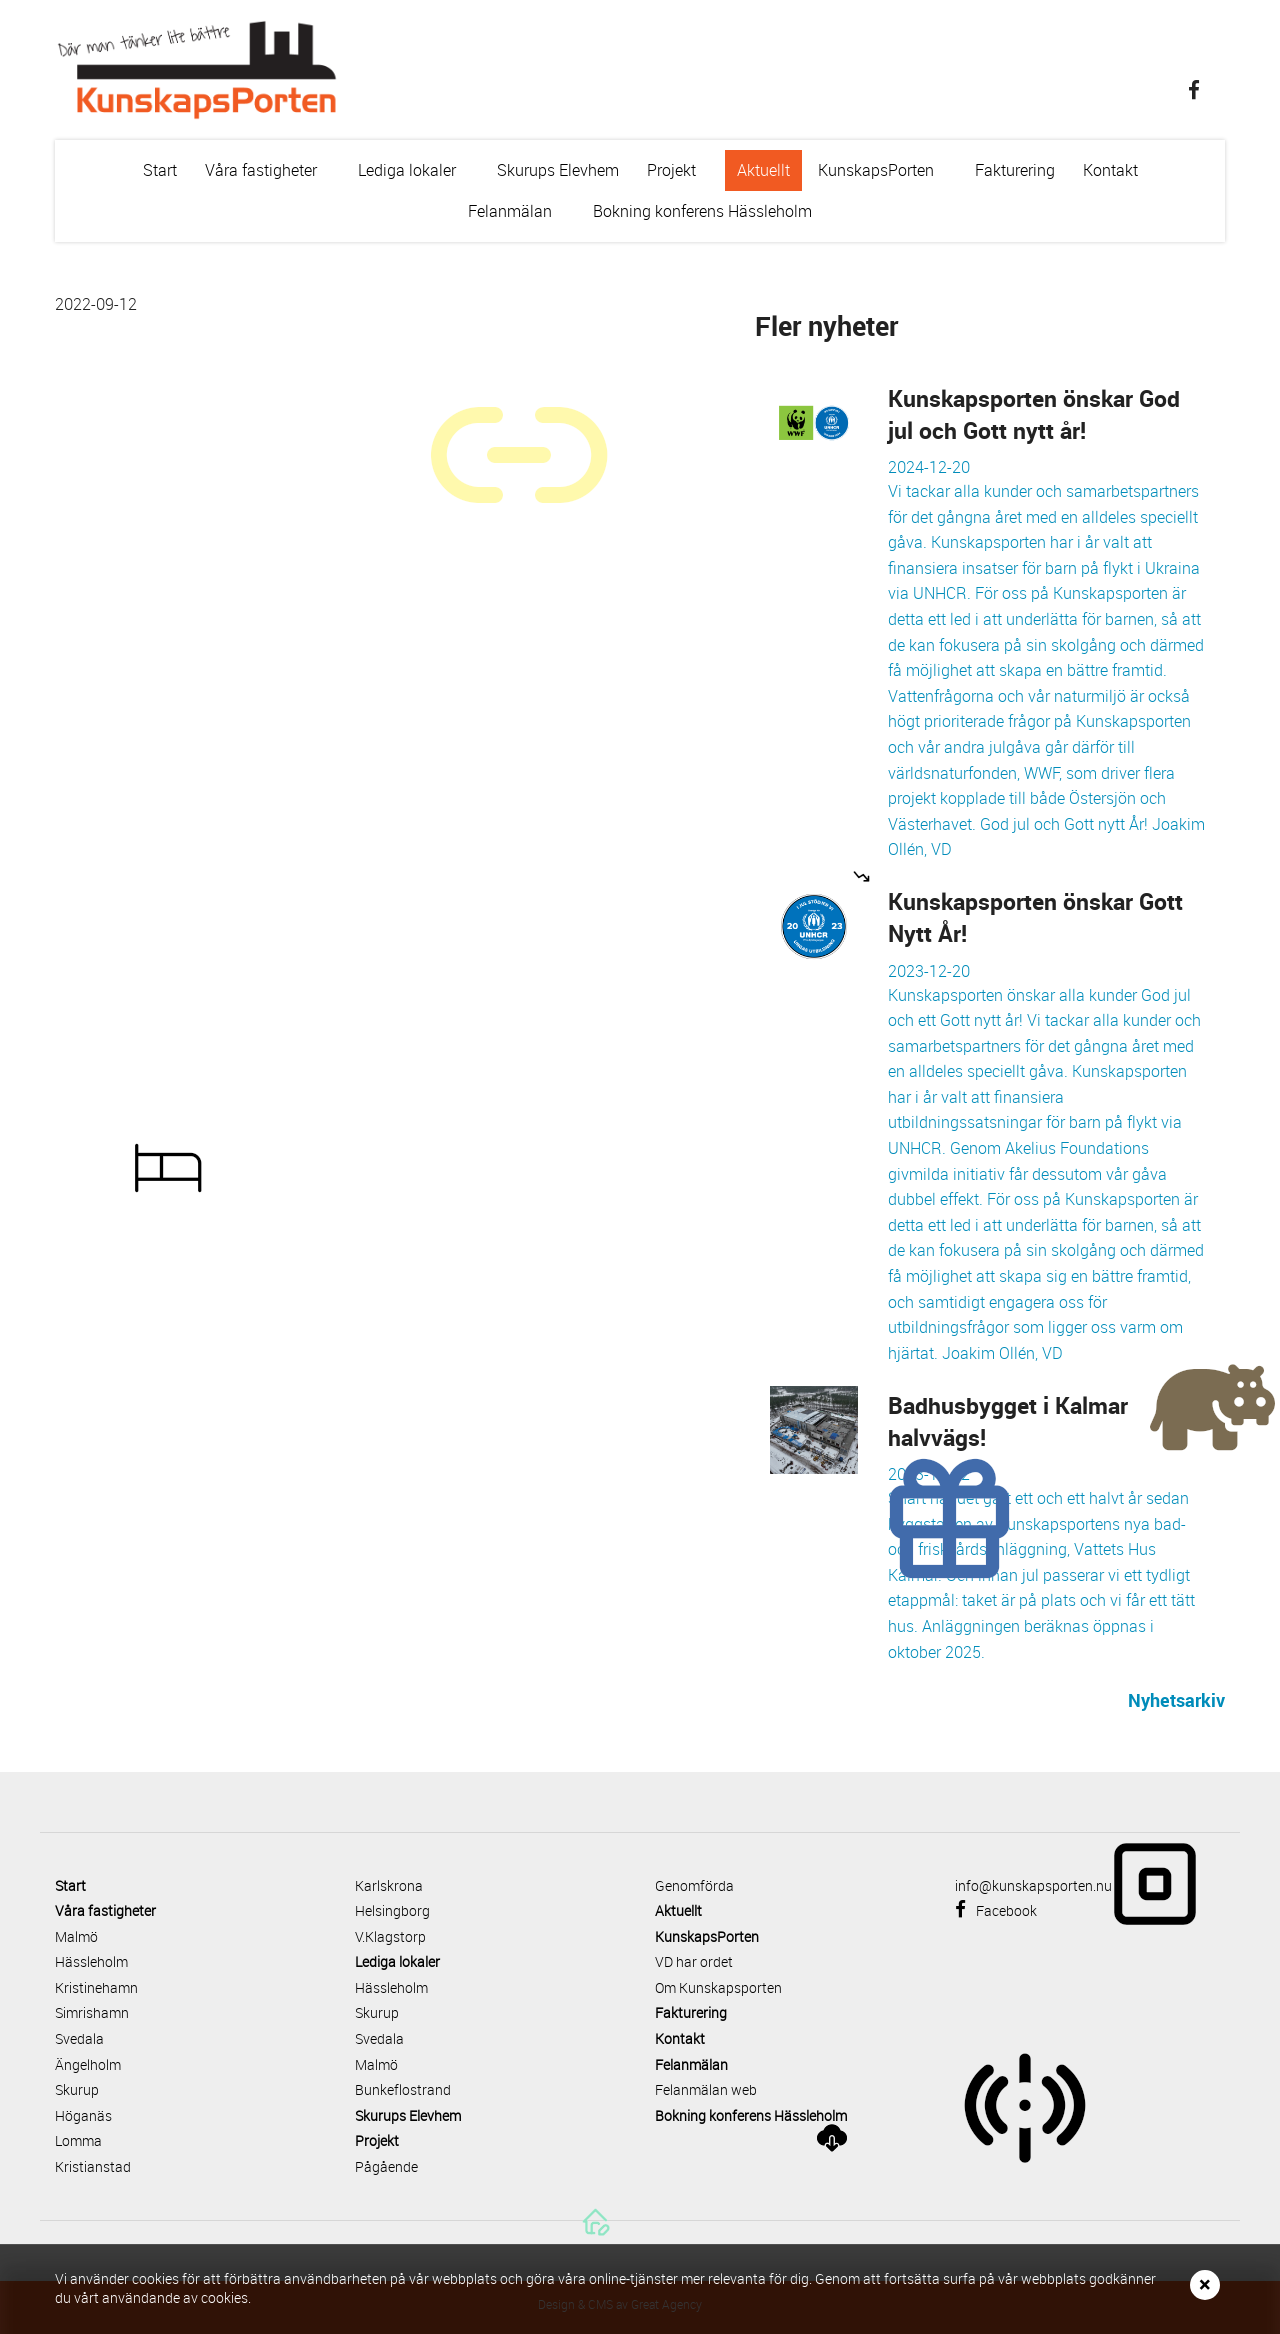 The width and height of the screenshot is (1280, 2334). I want to click on copy or share a link, so click(519, 455).